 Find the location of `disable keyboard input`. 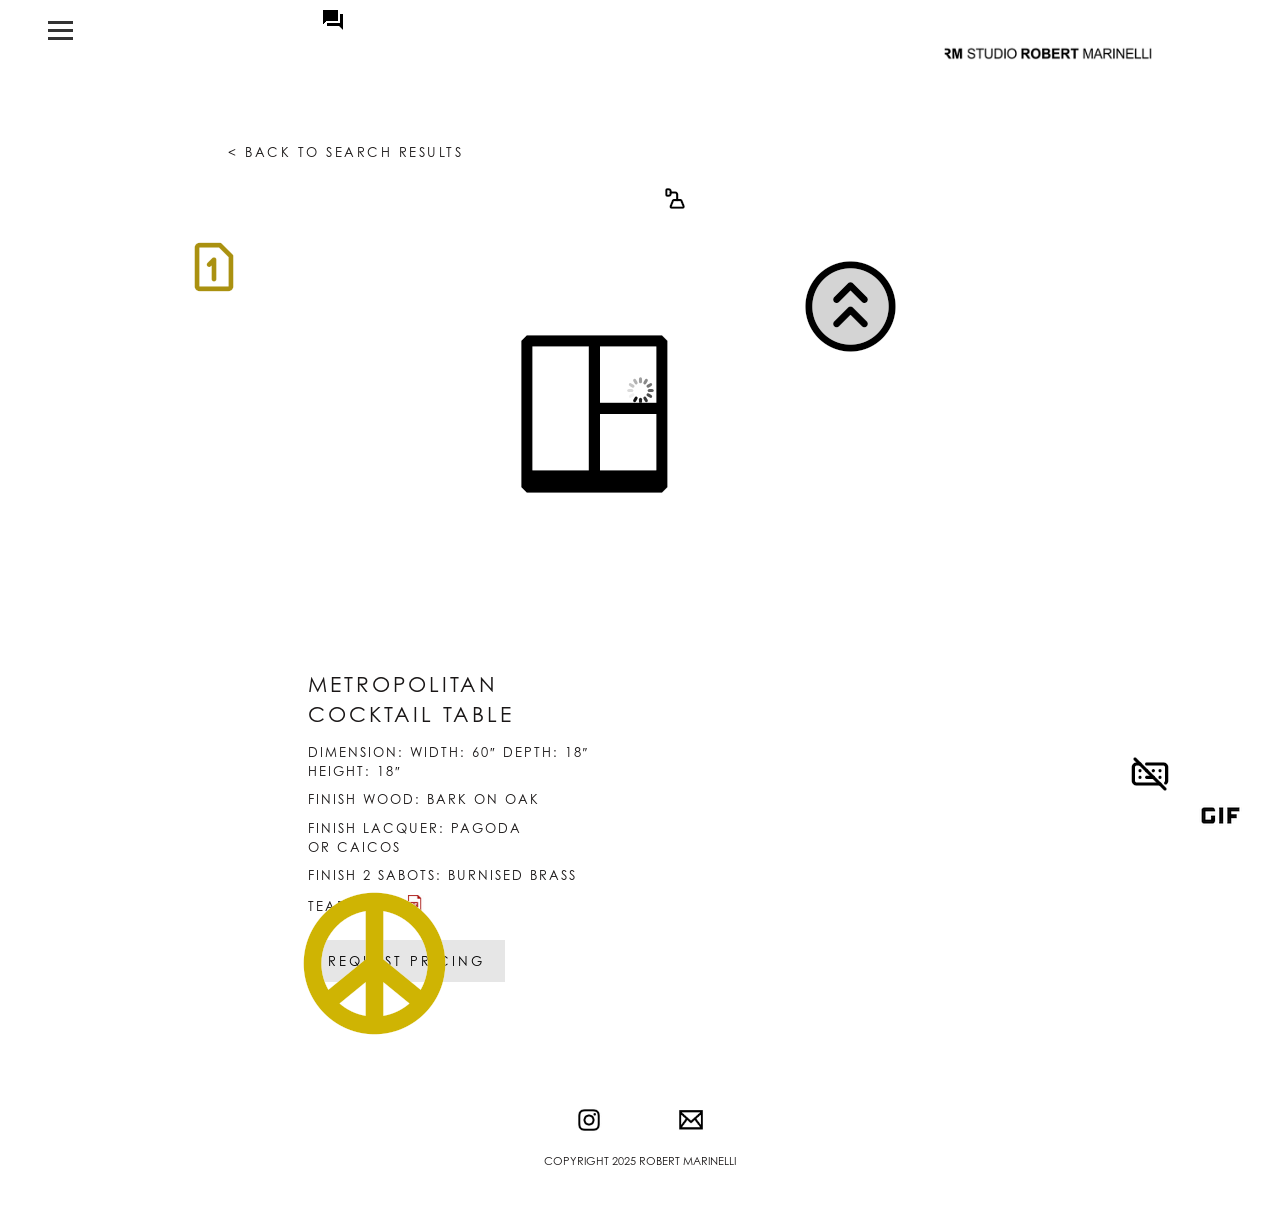

disable keyboard input is located at coordinates (1150, 774).